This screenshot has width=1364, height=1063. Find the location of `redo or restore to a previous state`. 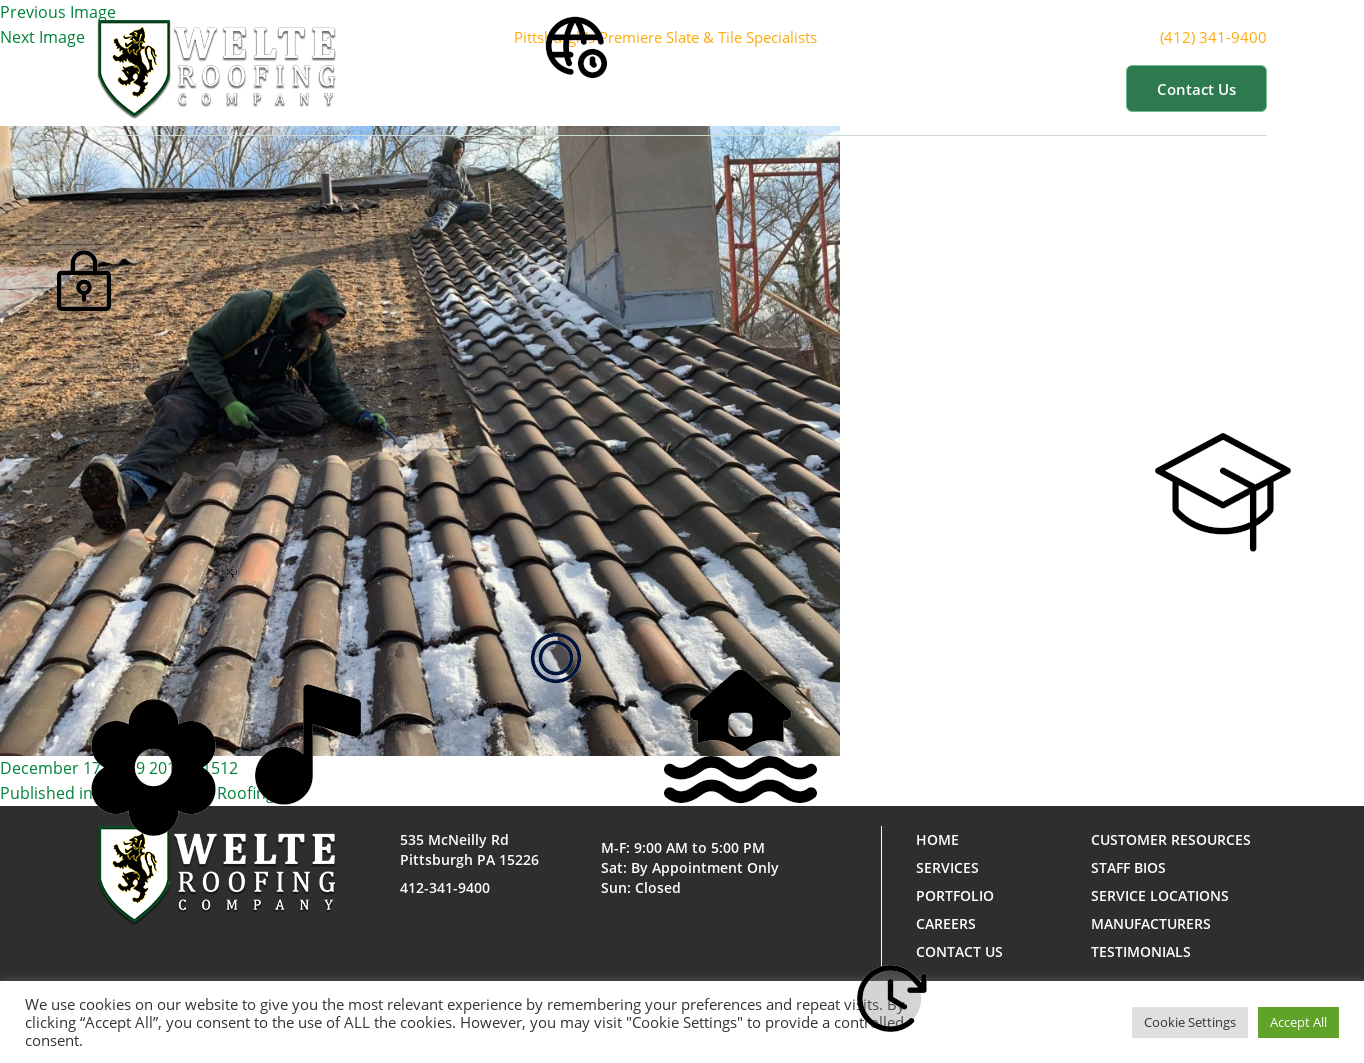

redo or restore to a previous state is located at coordinates (890, 998).